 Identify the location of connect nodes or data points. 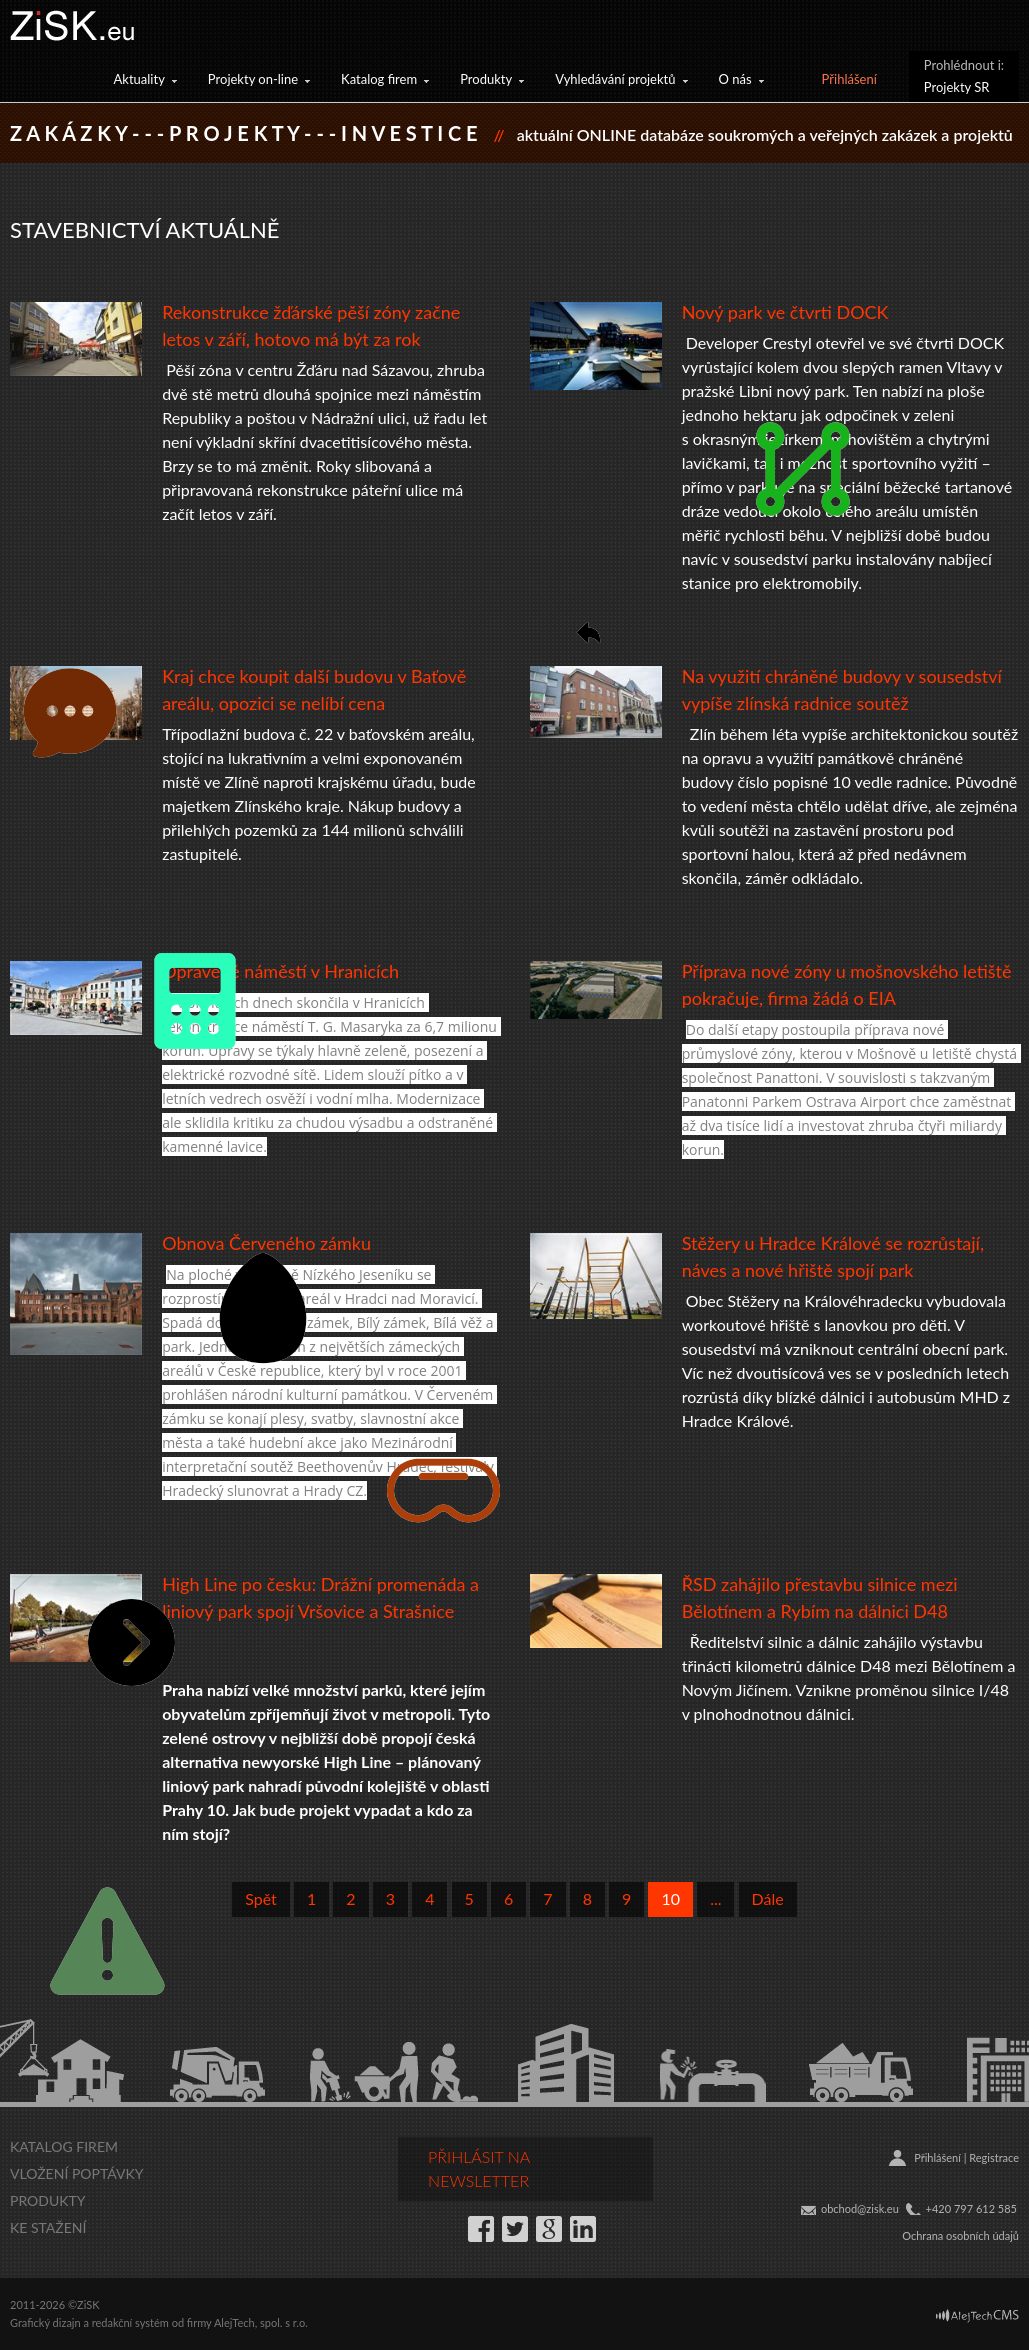
(803, 469).